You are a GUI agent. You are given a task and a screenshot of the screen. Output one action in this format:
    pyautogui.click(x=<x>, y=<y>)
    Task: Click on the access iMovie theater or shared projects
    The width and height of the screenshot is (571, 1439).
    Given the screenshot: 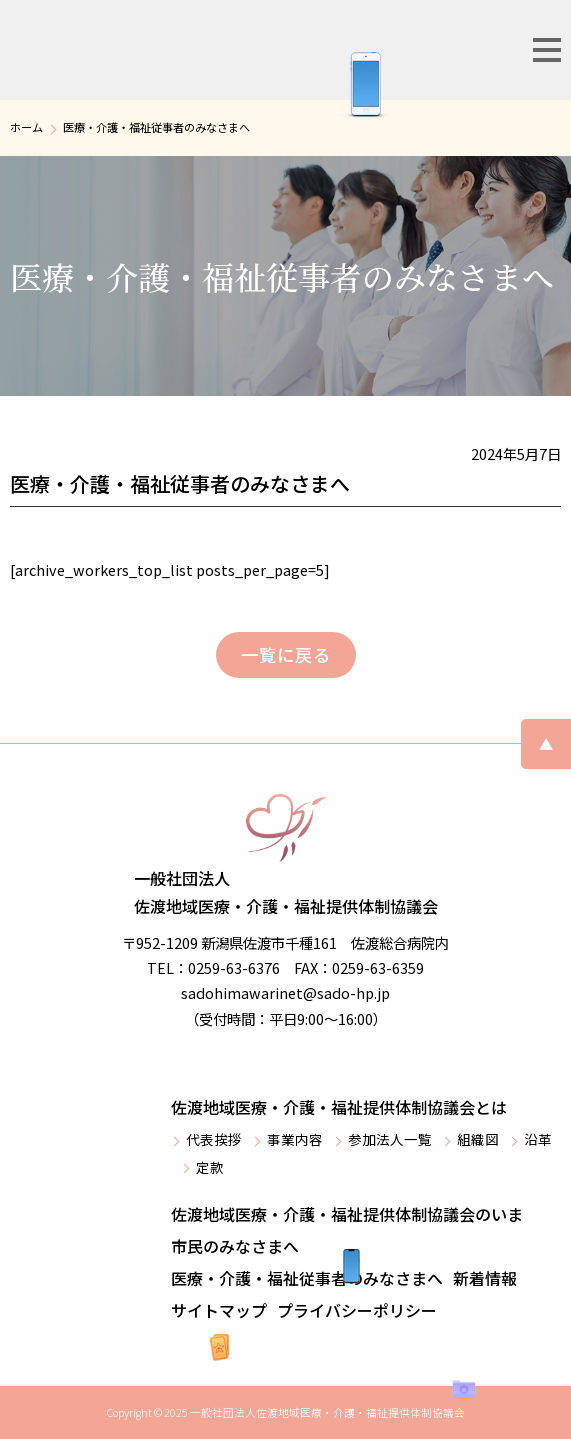 What is the action you would take?
    pyautogui.click(x=220, y=1347)
    